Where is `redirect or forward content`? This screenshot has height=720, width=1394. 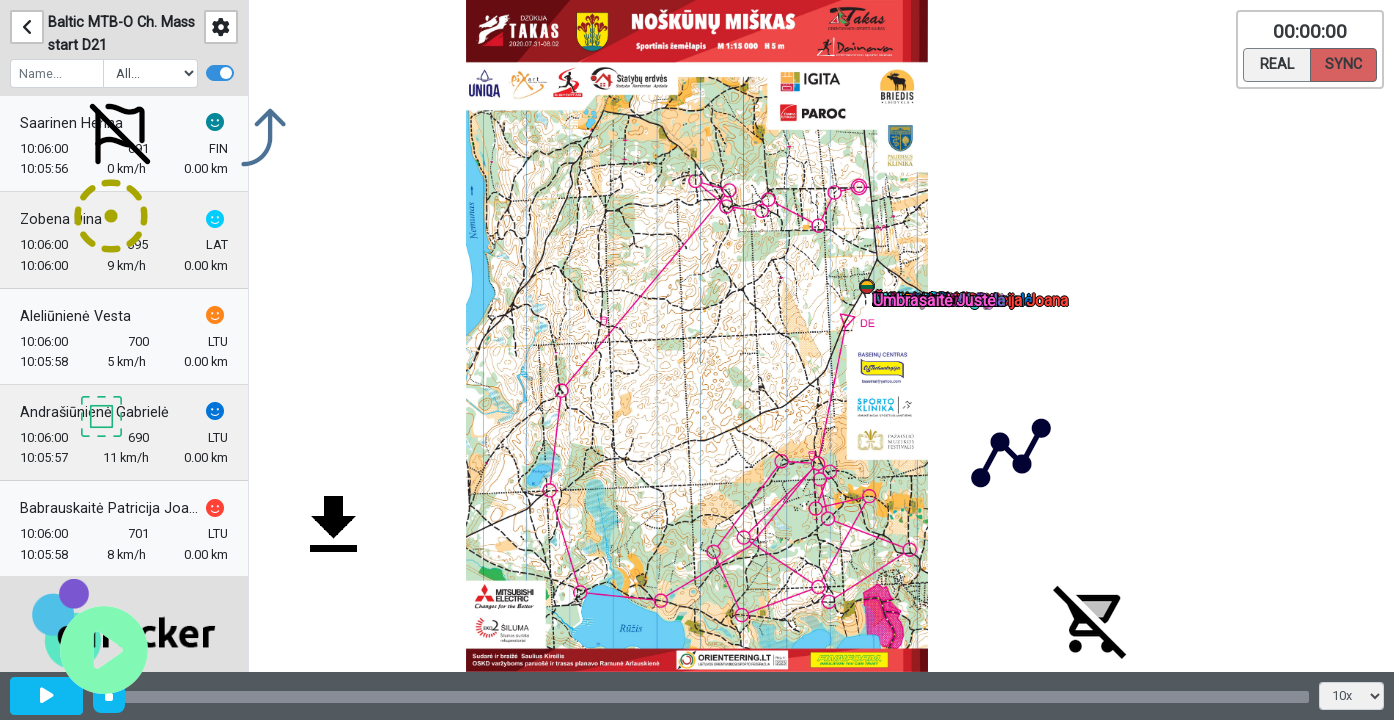 redirect or forward content is located at coordinates (263, 137).